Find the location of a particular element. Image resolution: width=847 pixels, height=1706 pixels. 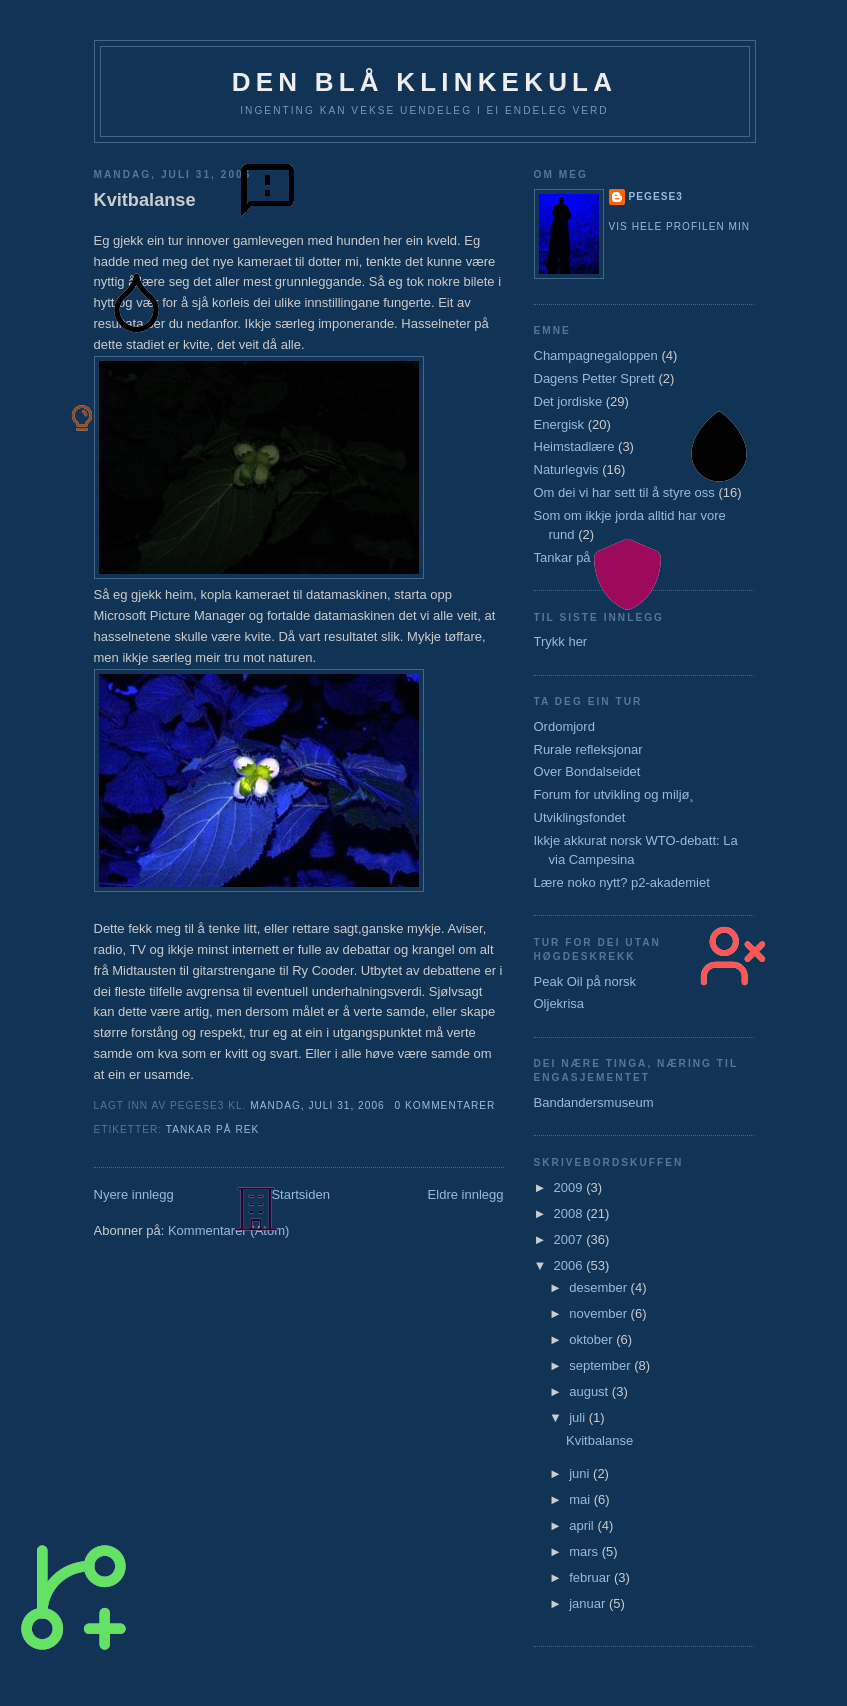

create a new git branch is located at coordinates (73, 1597).